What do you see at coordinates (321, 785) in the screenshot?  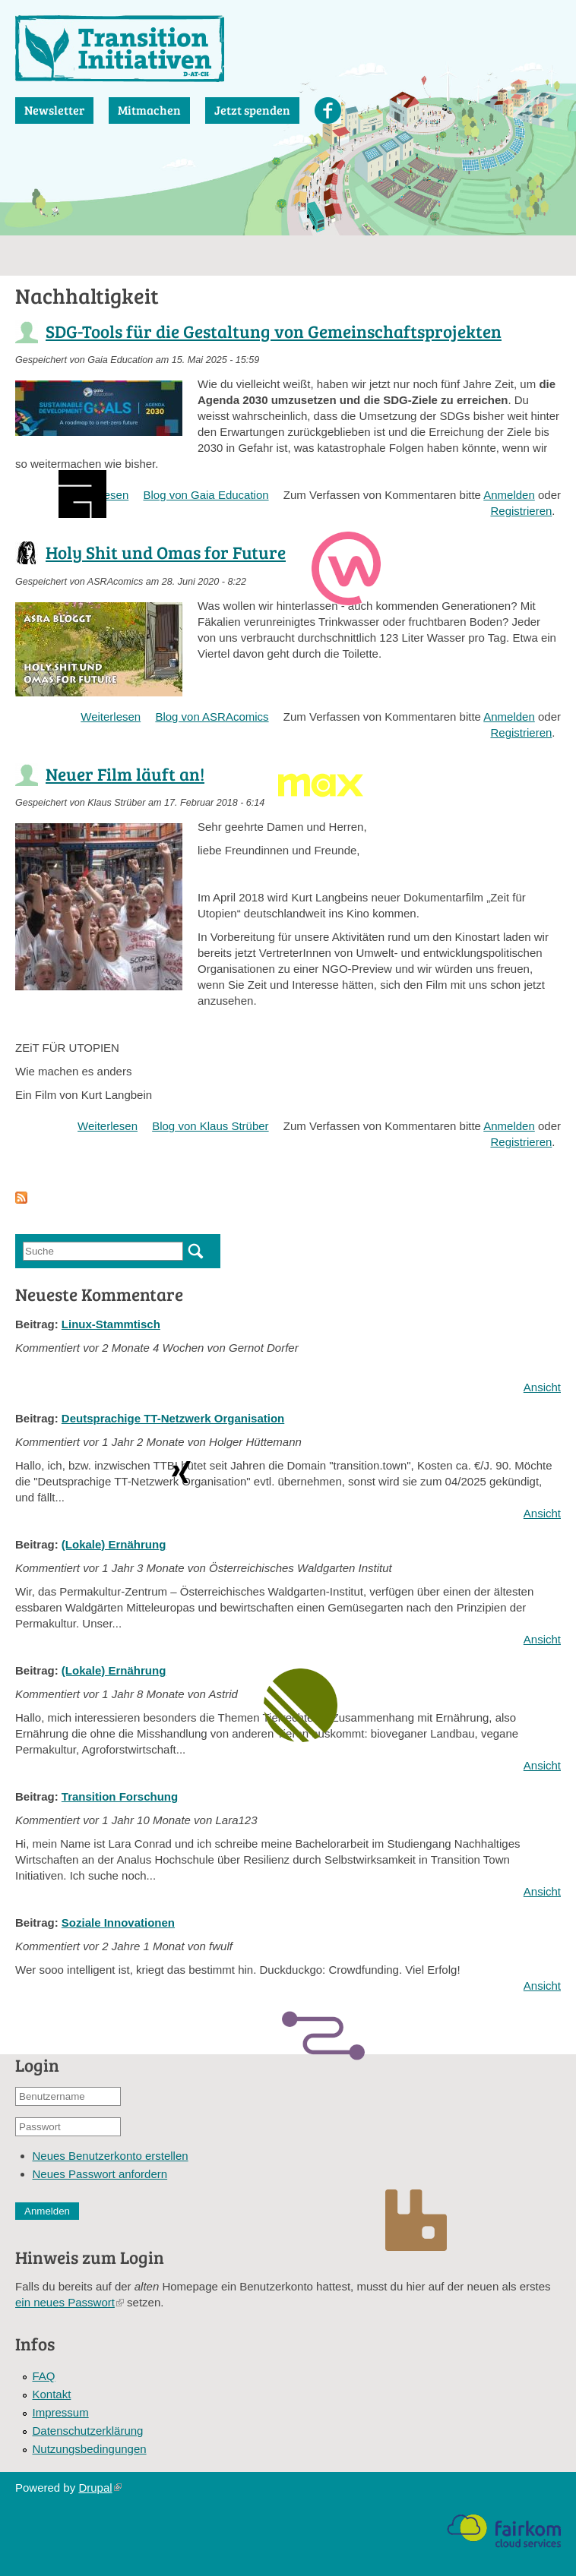 I see `open the Max streaming app` at bounding box center [321, 785].